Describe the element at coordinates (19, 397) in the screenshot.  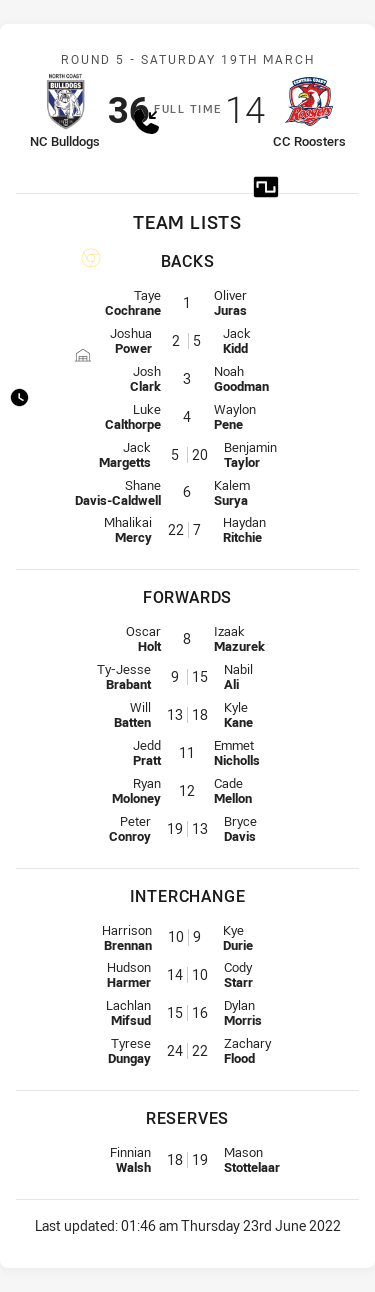
I see `save to watch later` at that location.